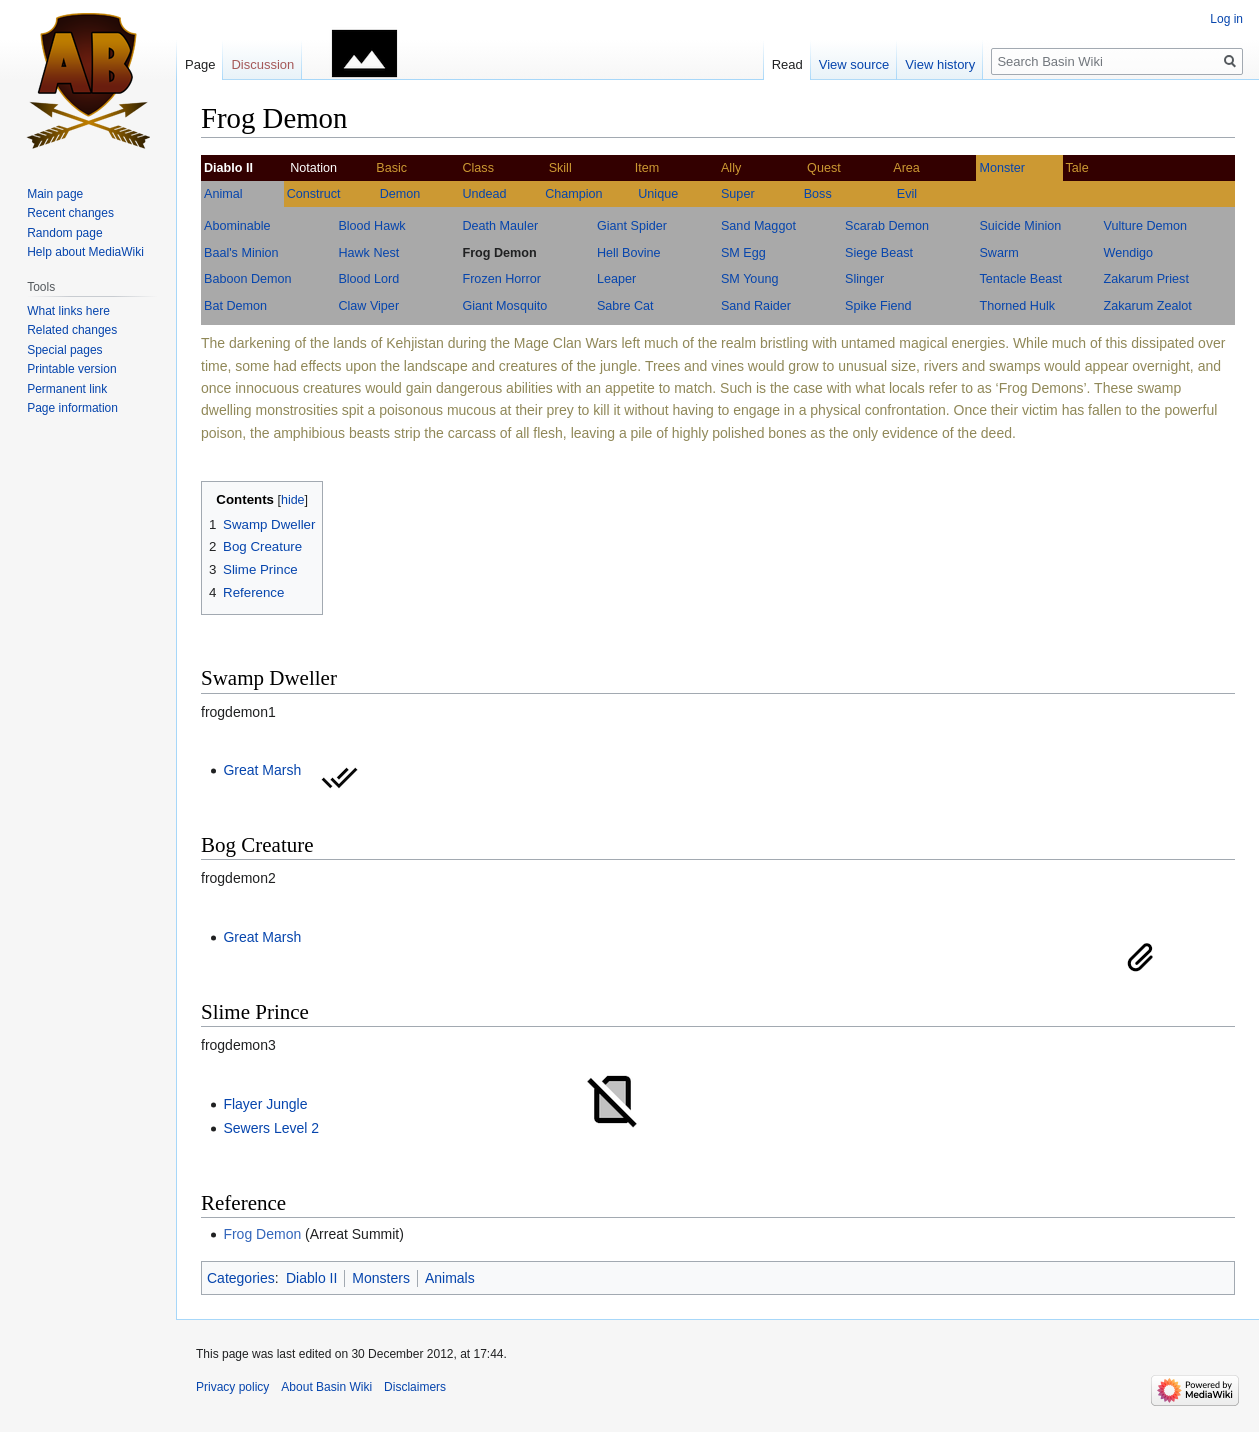  Describe the element at coordinates (1141, 957) in the screenshot. I see `attach a file to your message` at that location.